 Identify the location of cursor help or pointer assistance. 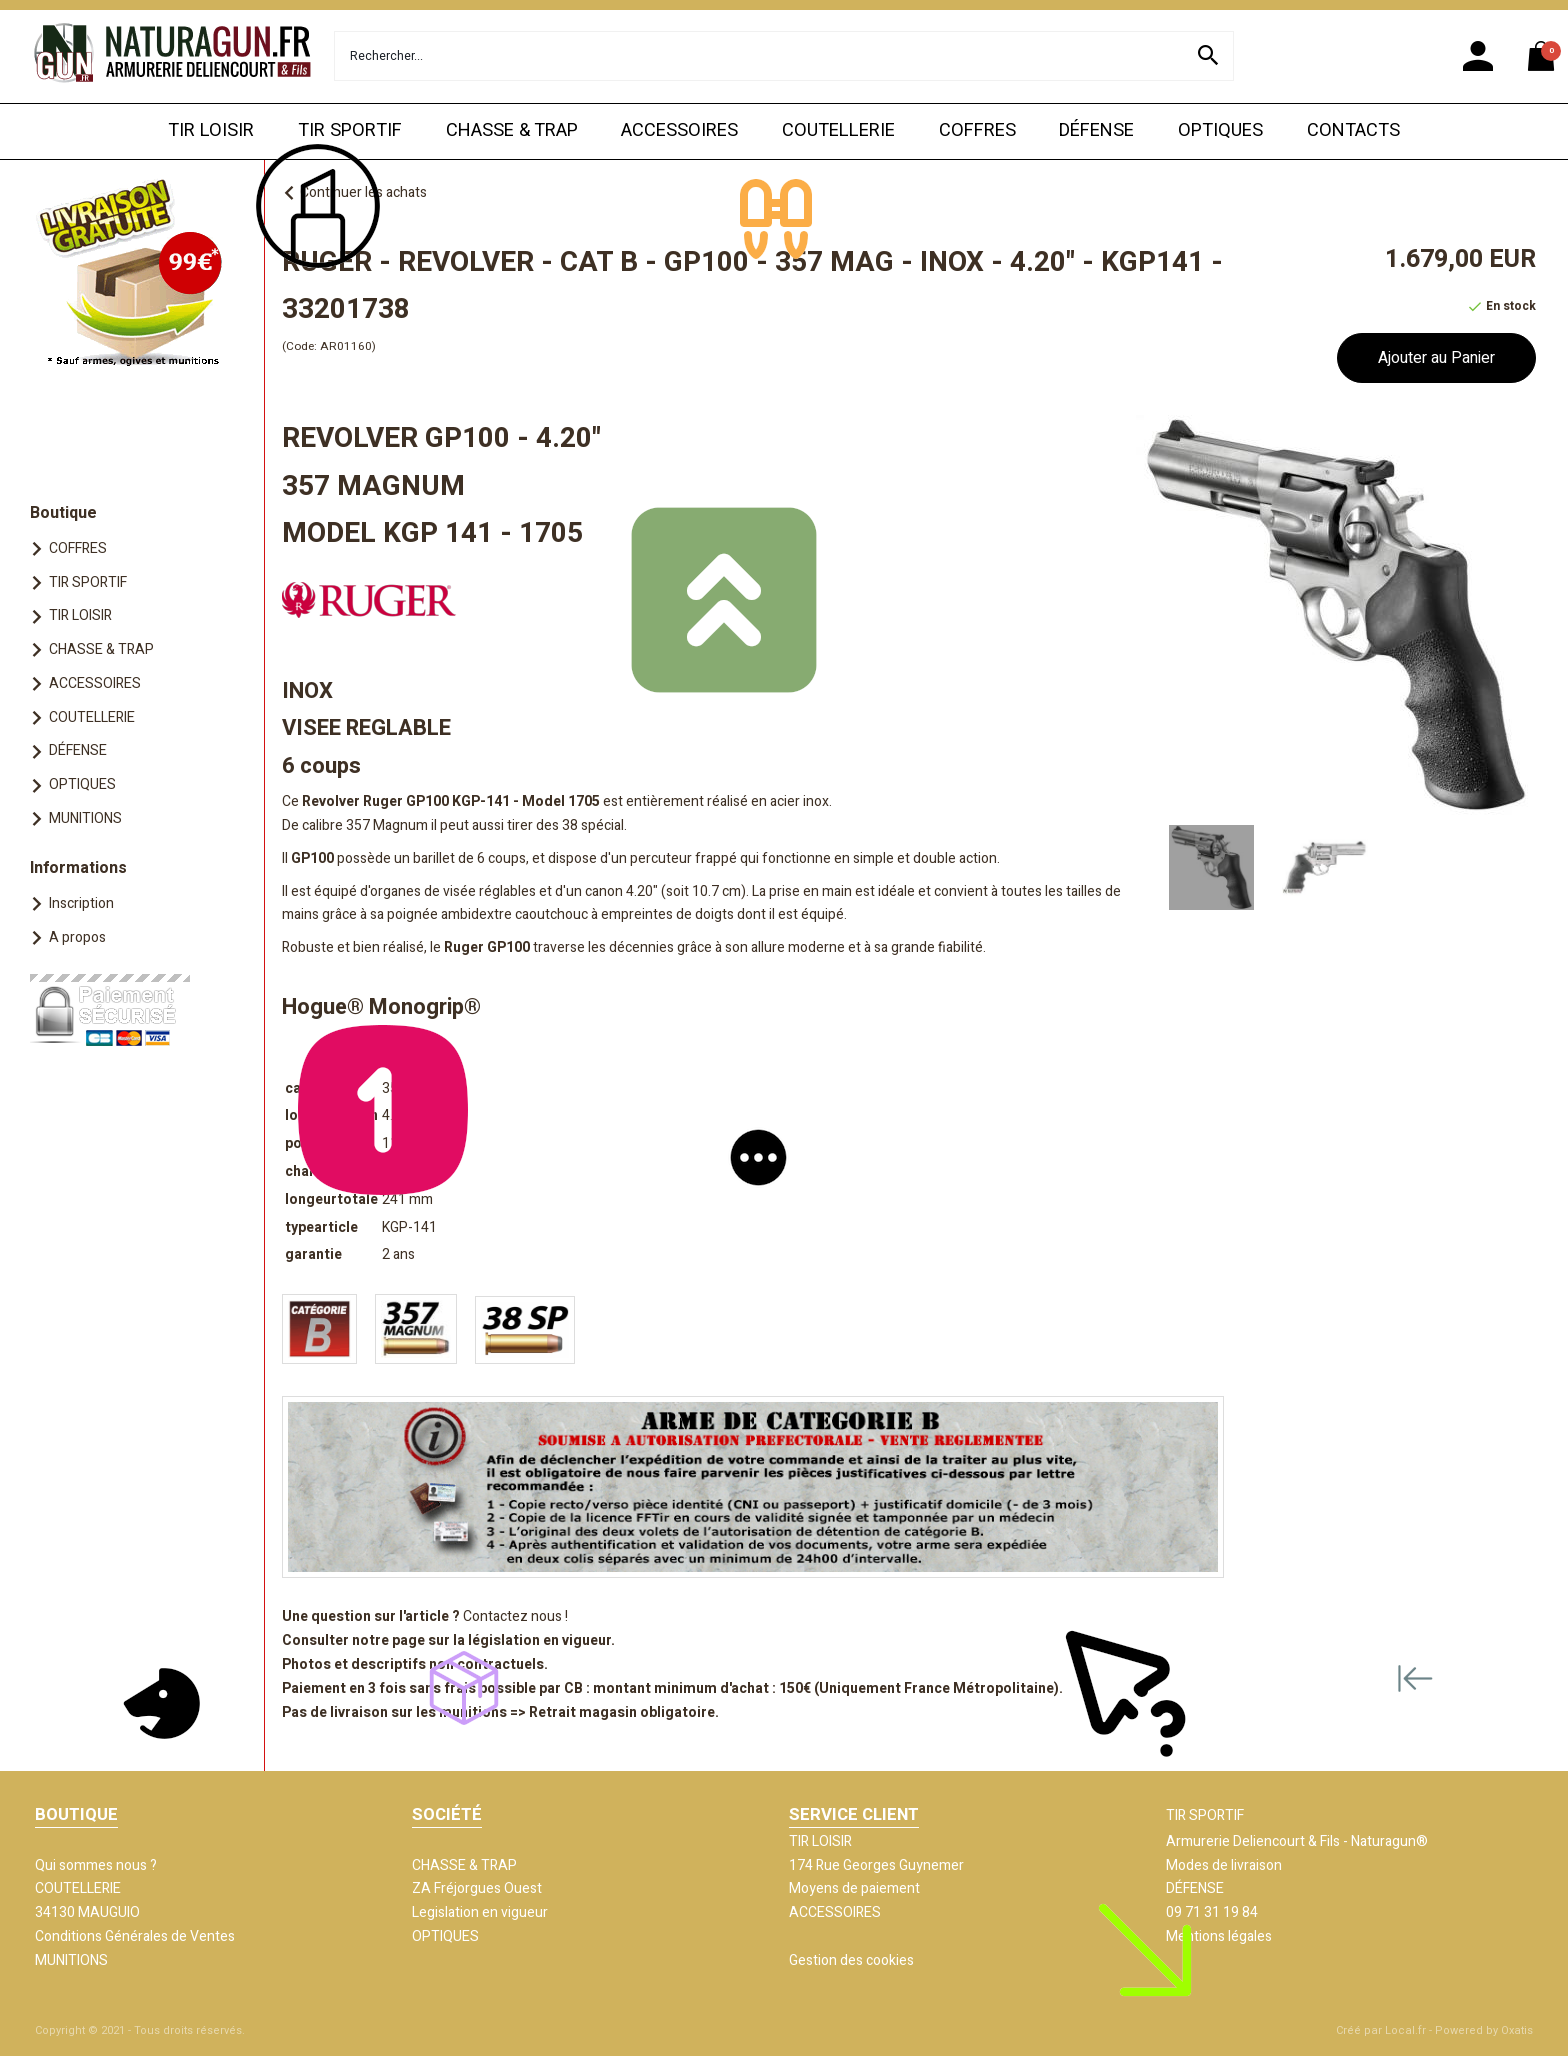
(1122, 1687).